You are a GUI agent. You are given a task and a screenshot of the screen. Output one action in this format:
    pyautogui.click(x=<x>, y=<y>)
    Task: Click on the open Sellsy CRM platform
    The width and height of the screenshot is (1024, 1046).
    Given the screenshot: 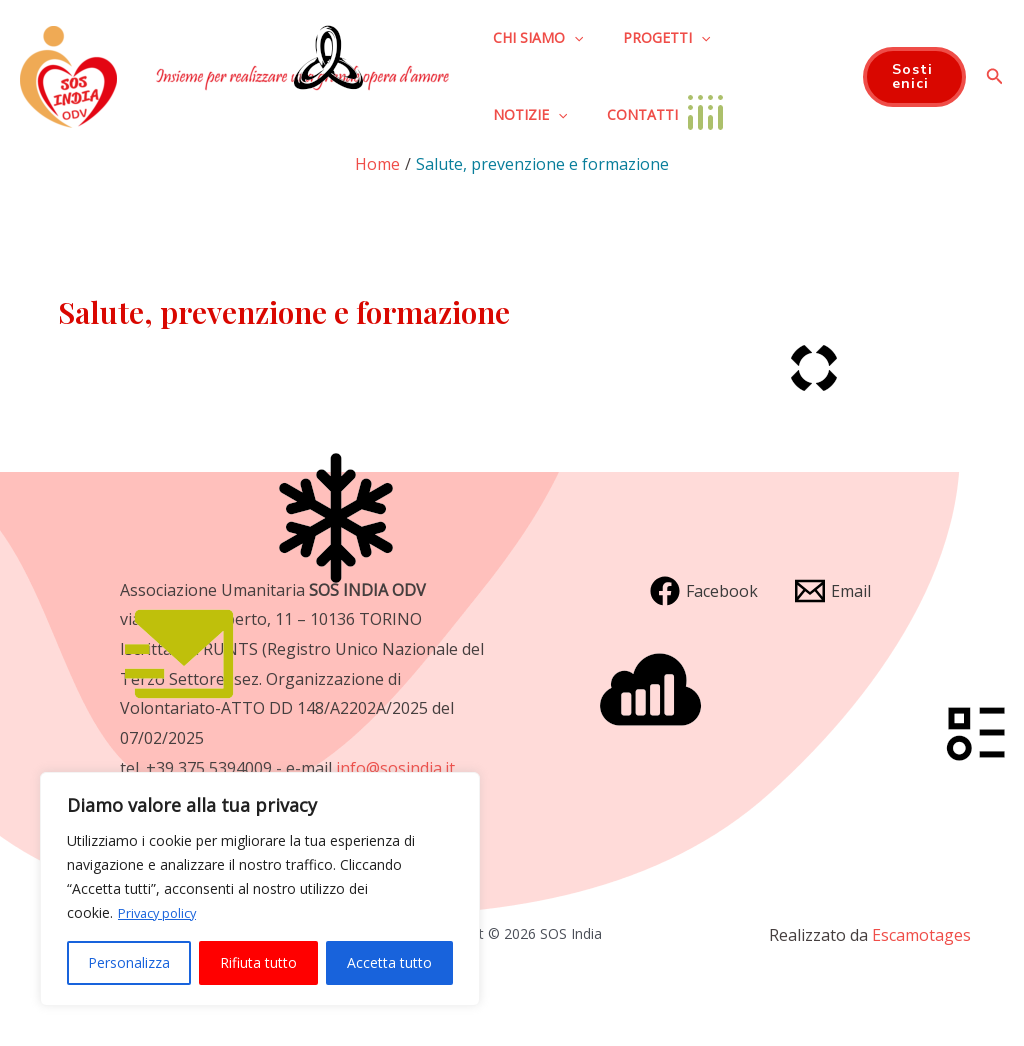 What is the action you would take?
    pyautogui.click(x=650, y=689)
    